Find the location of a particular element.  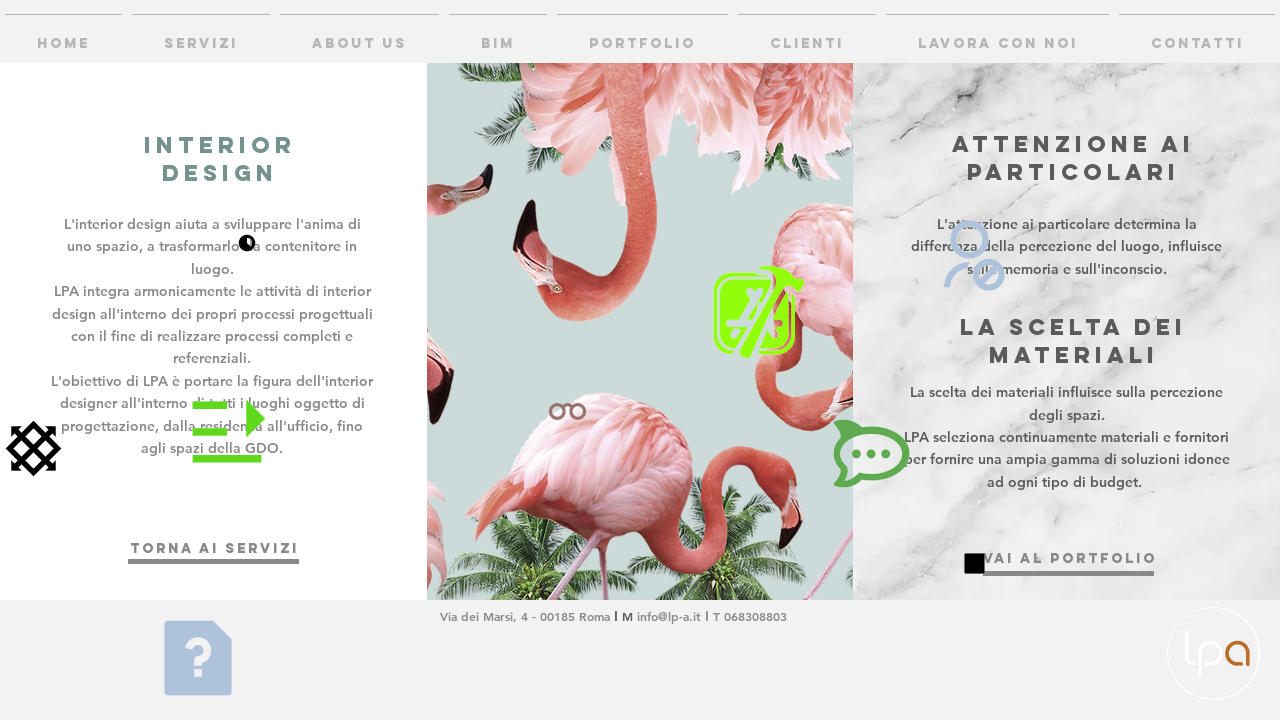

stop media playback is located at coordinates (974, 563).